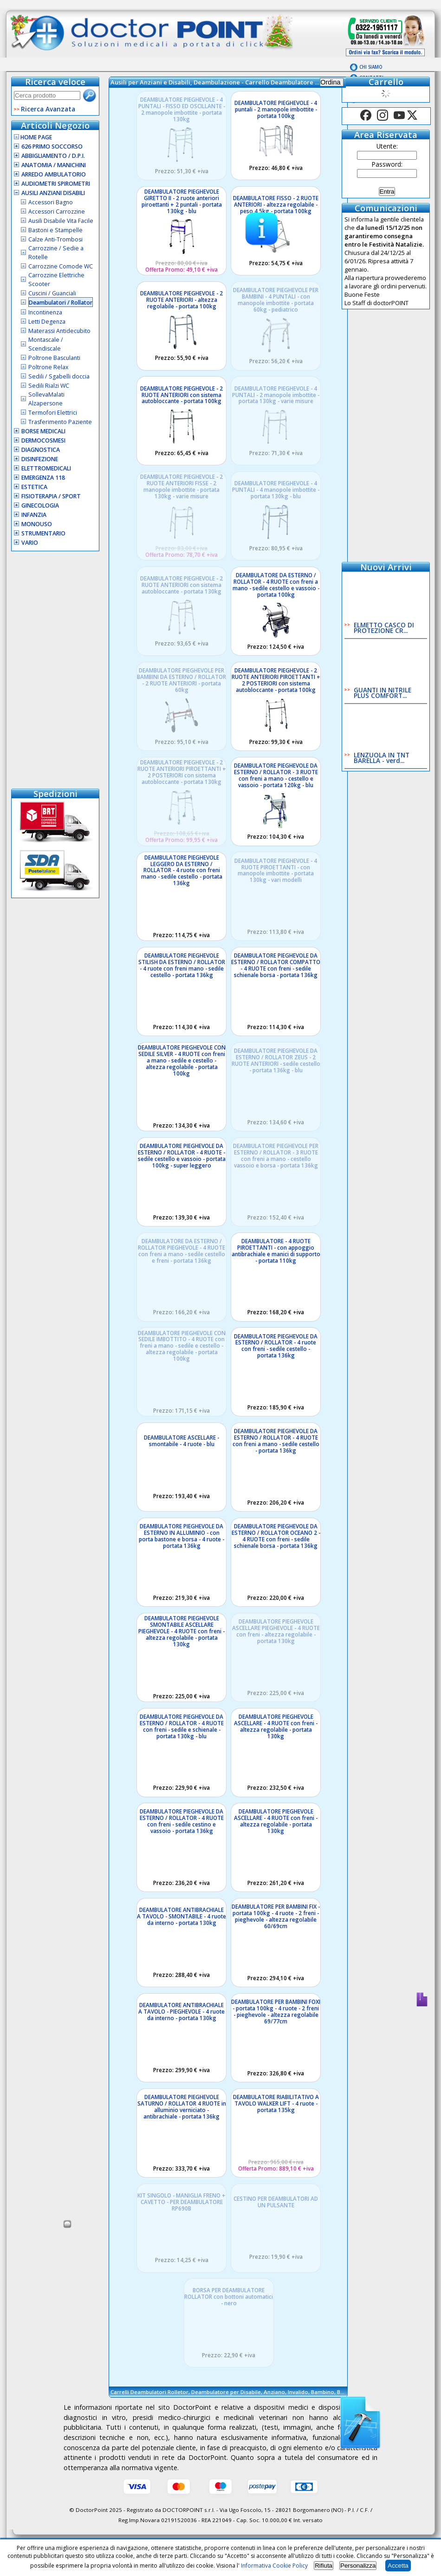 This screenshot has width=441, height=2576. What do you see at coordinates (67, 2224) in the screenshot?
I see `open the messages app` at bounding box center [67, 2224].